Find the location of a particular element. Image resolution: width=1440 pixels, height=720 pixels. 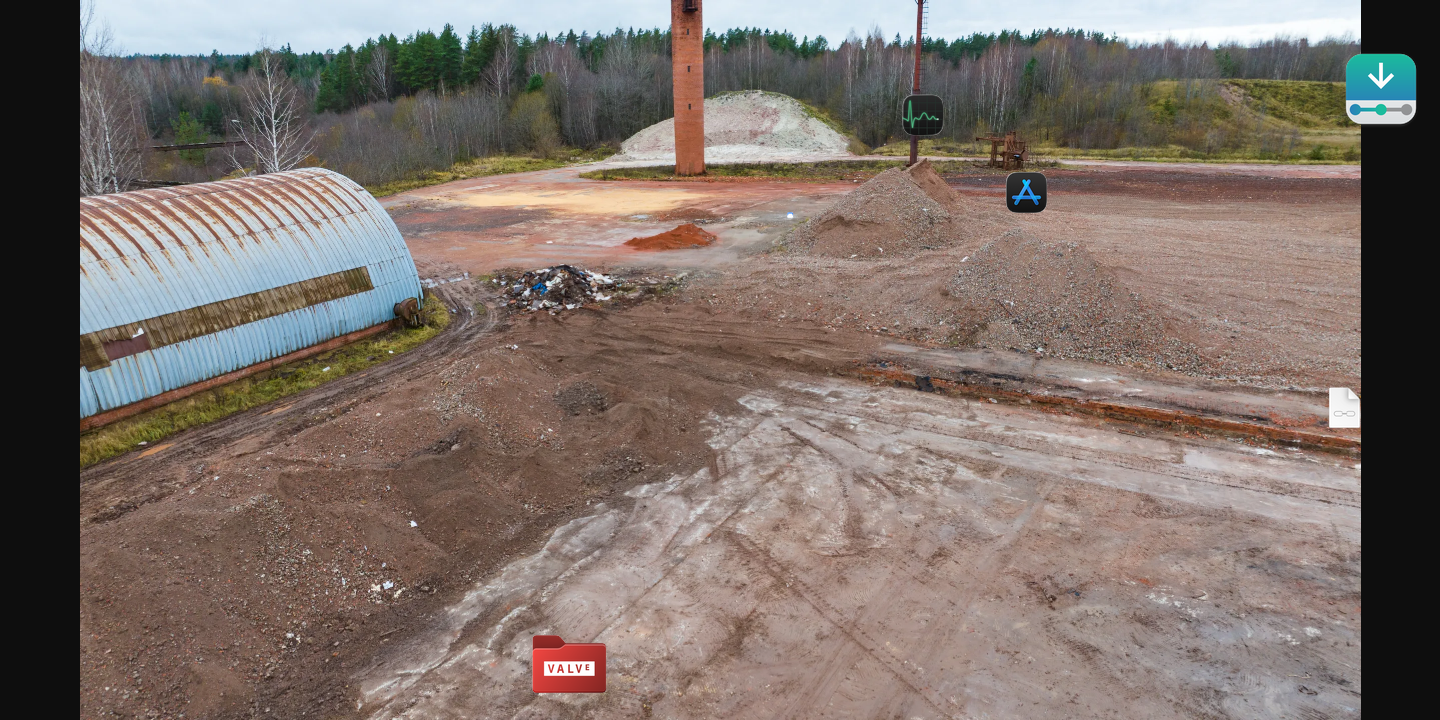

open system monitor to view CPU and memory usage is located at coordinates (923, 115).